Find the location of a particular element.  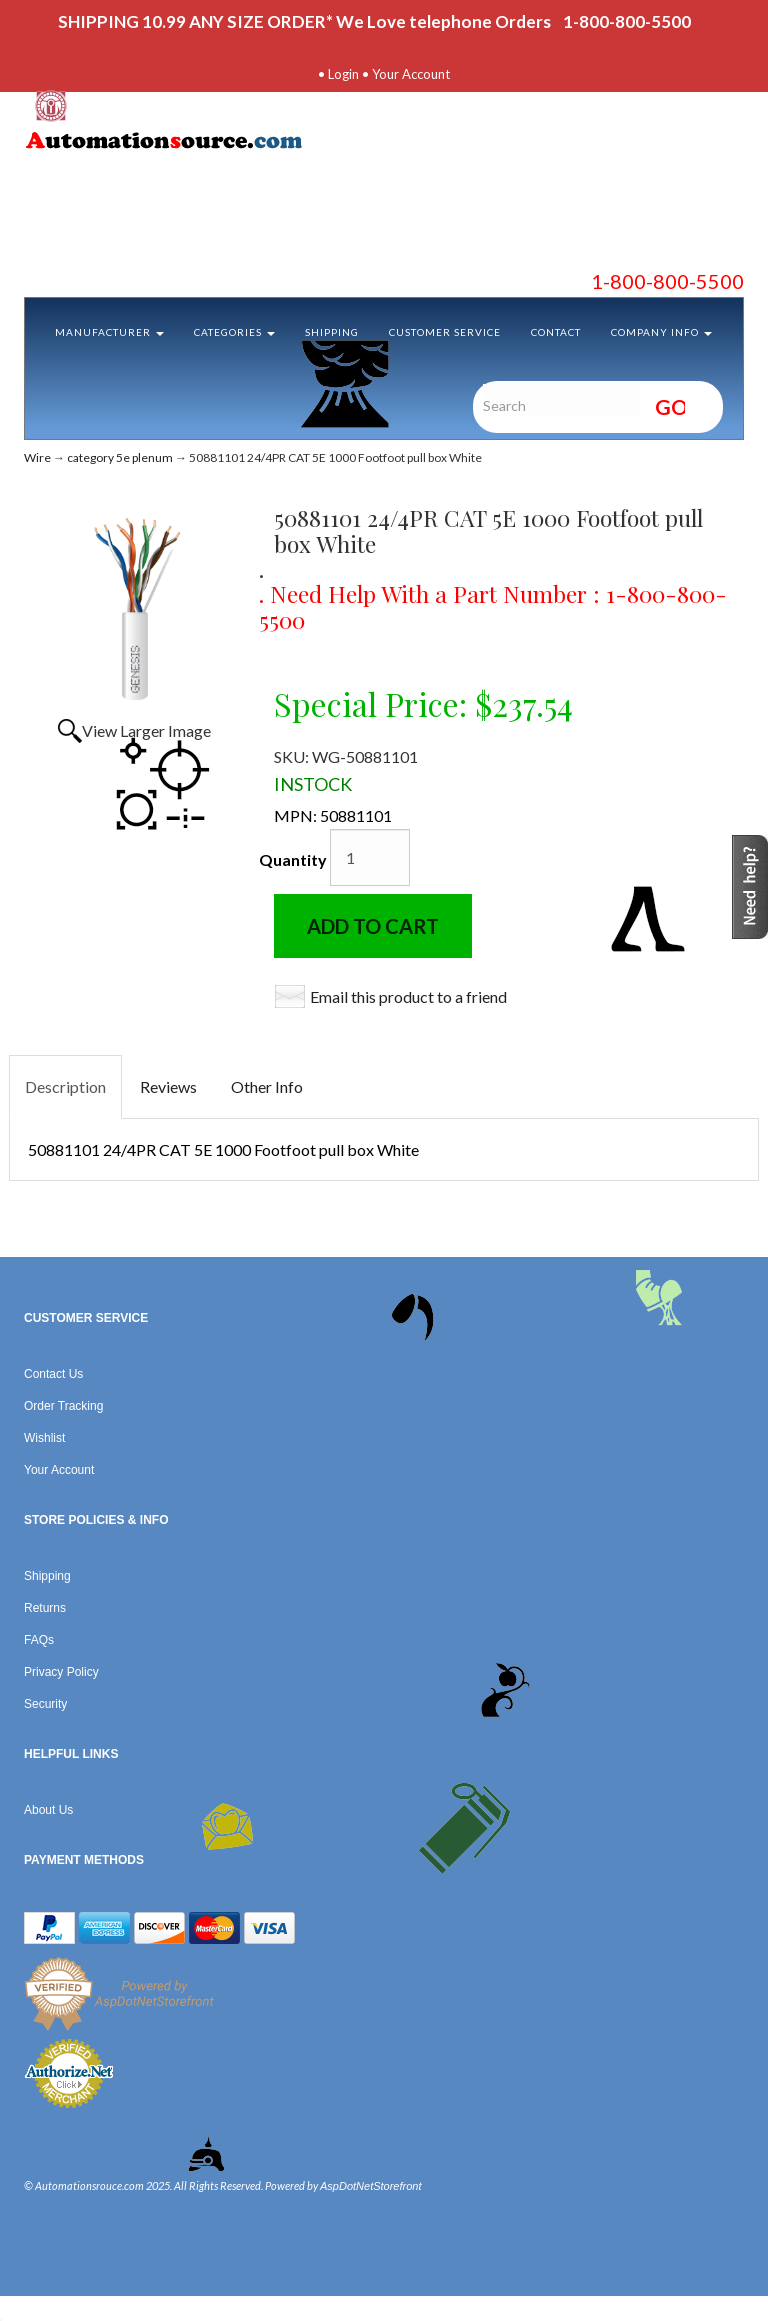

indicates walking or movement action is located at coordinates (648, 919).